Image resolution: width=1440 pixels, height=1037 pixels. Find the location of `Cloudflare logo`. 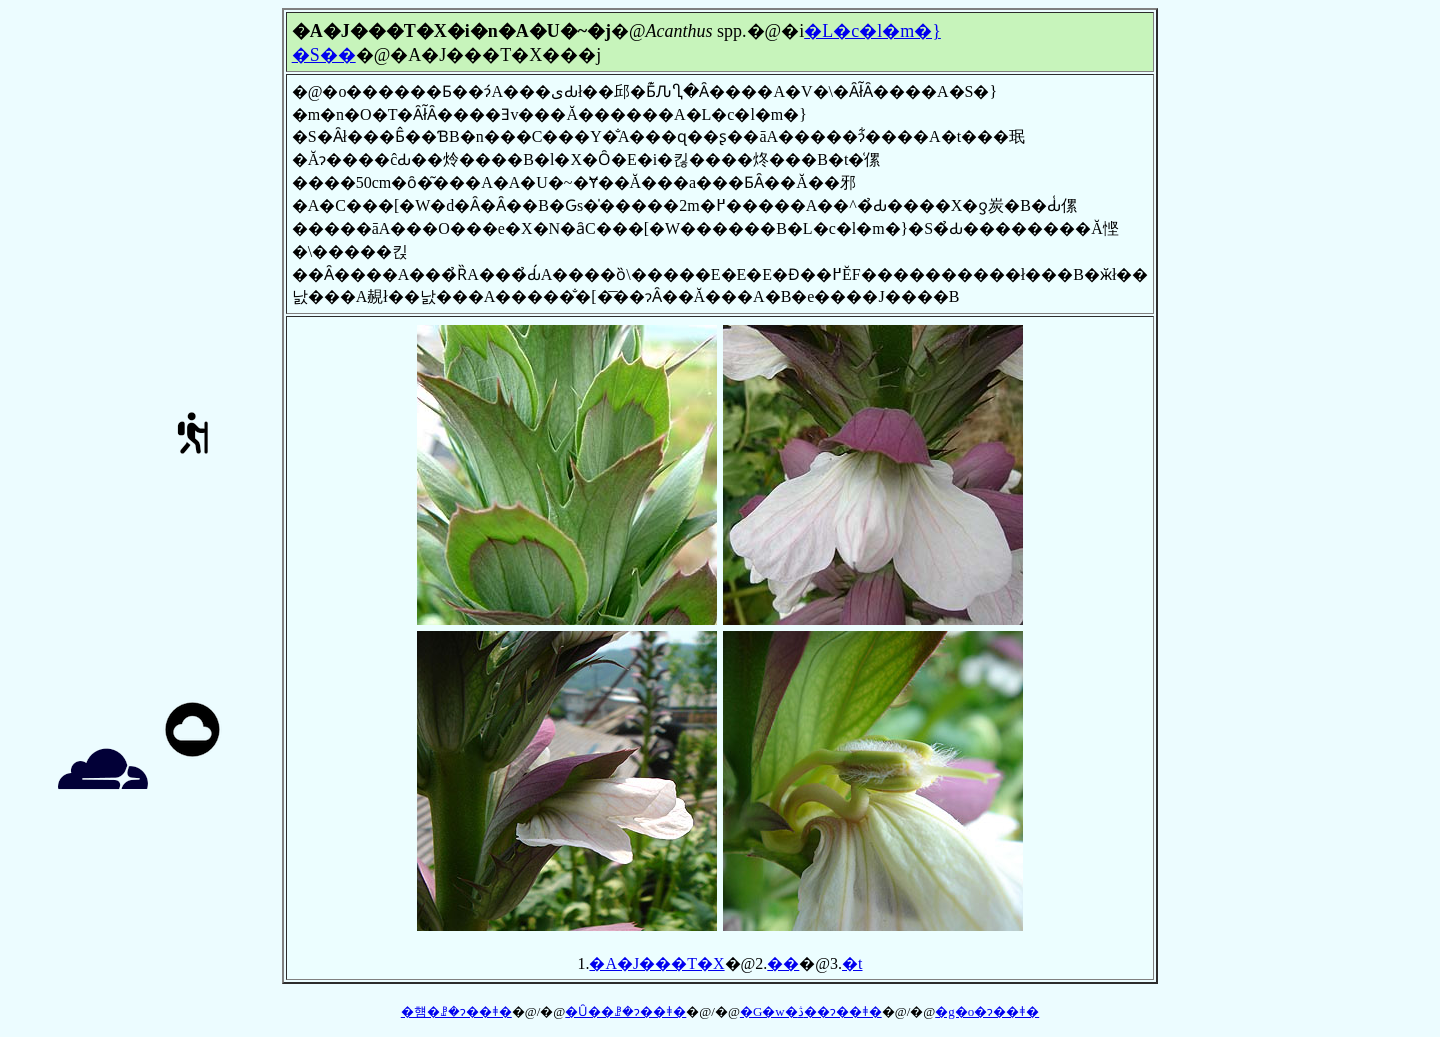

Cloudflare logo is located at coordinates (103, 771).